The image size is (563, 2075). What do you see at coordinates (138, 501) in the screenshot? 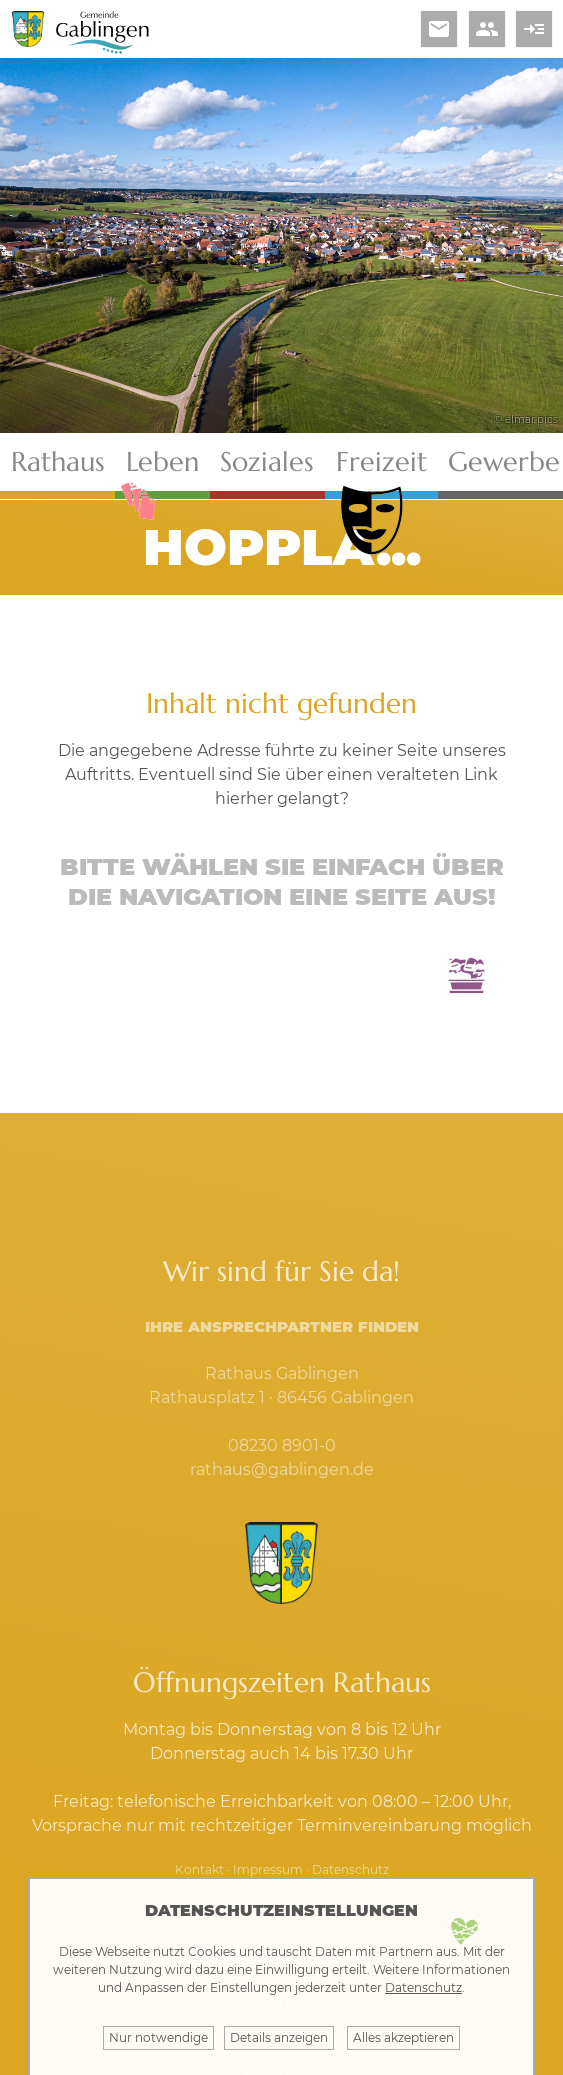
I see `access your files and documents` at bounding box center [138, 501].